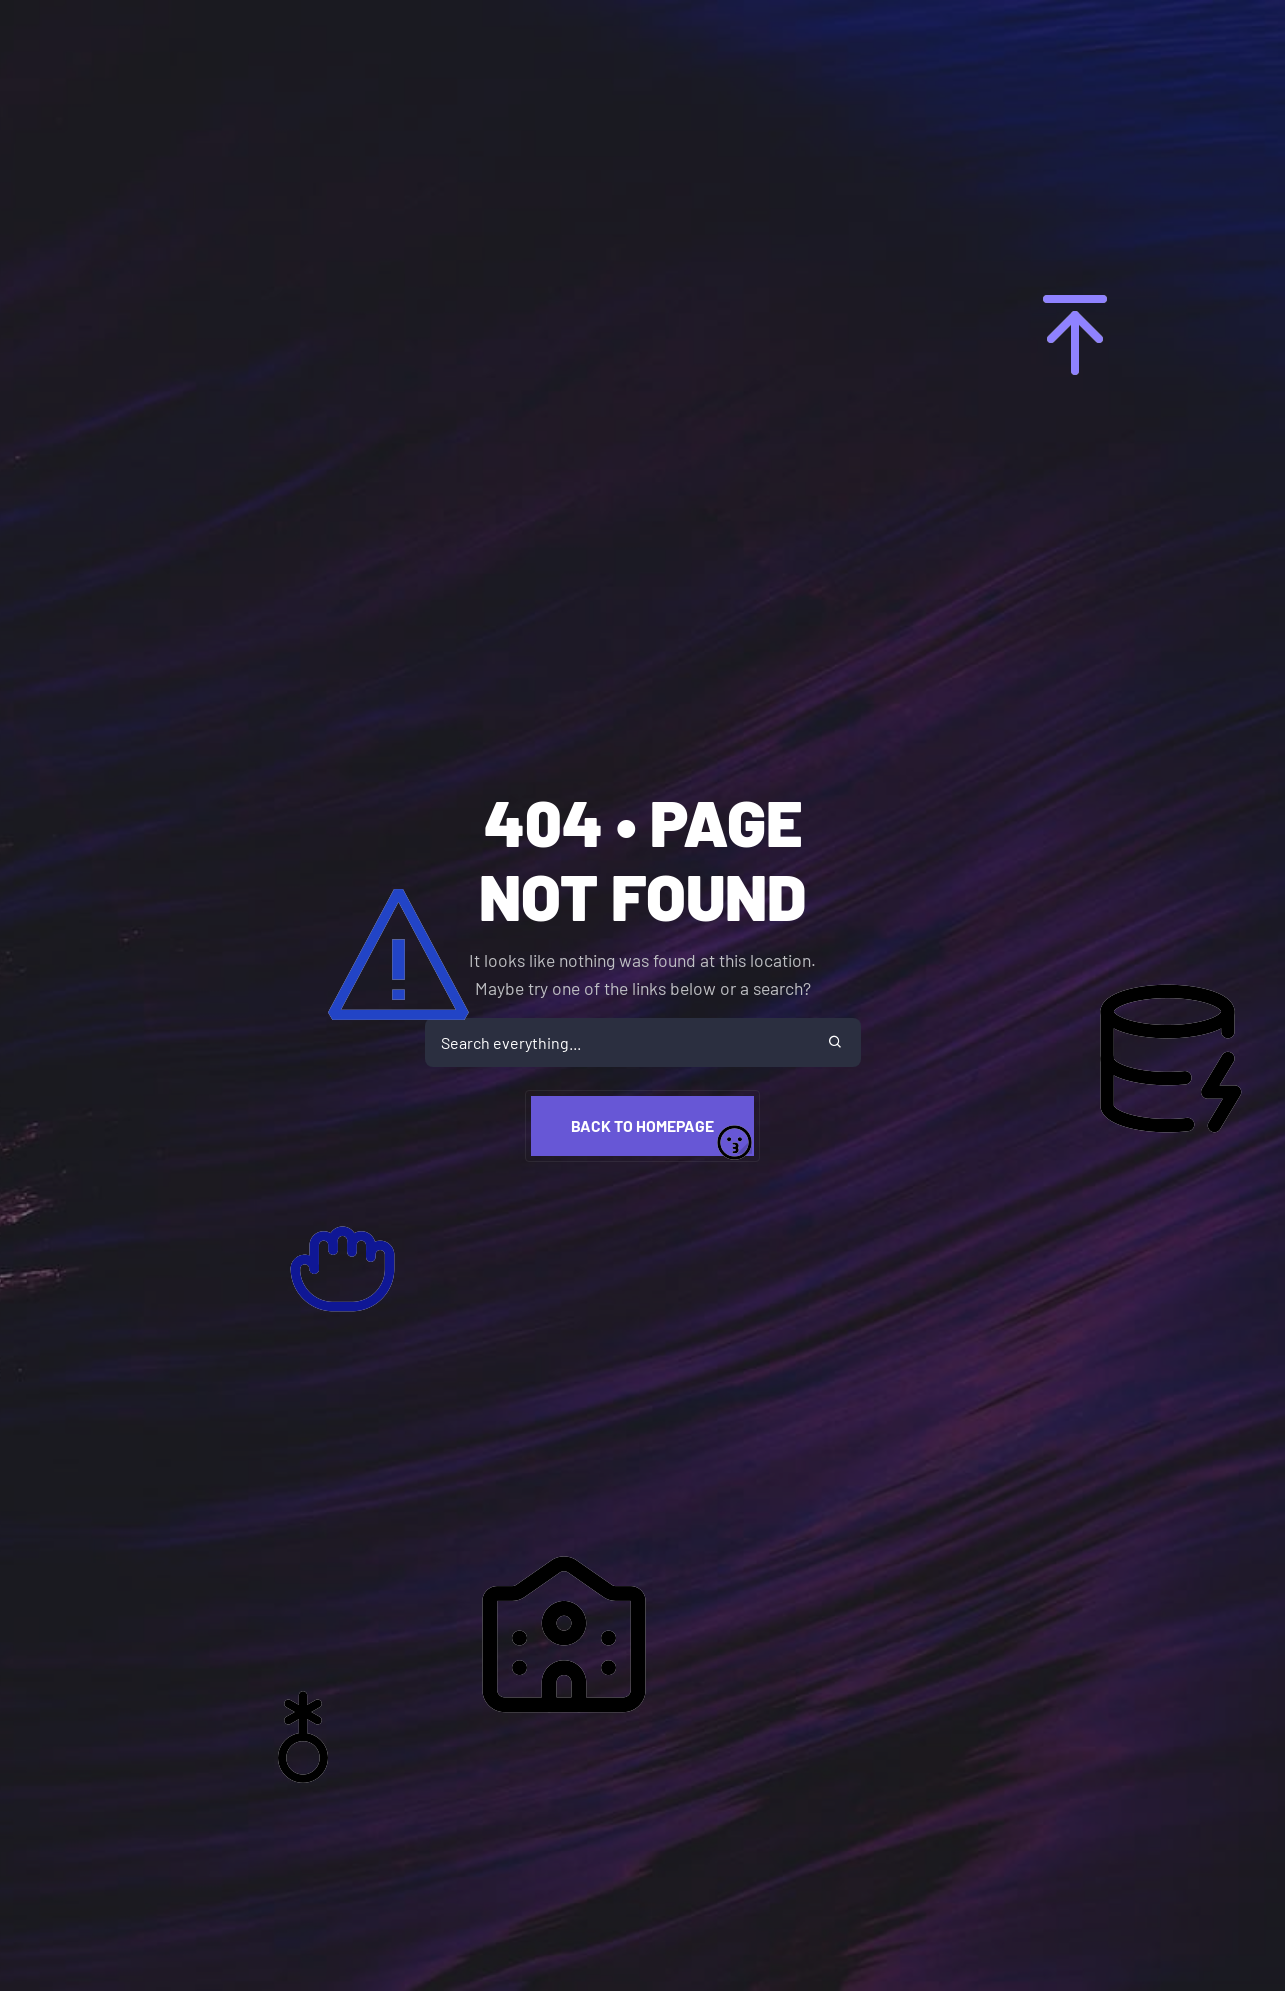 The width and height of the screenshot is (1285, 1991). What do you see at coordinates (564, 1638) in the screenshot?
I see `access educational institution or campus information` at bounding box center [564, 1638].